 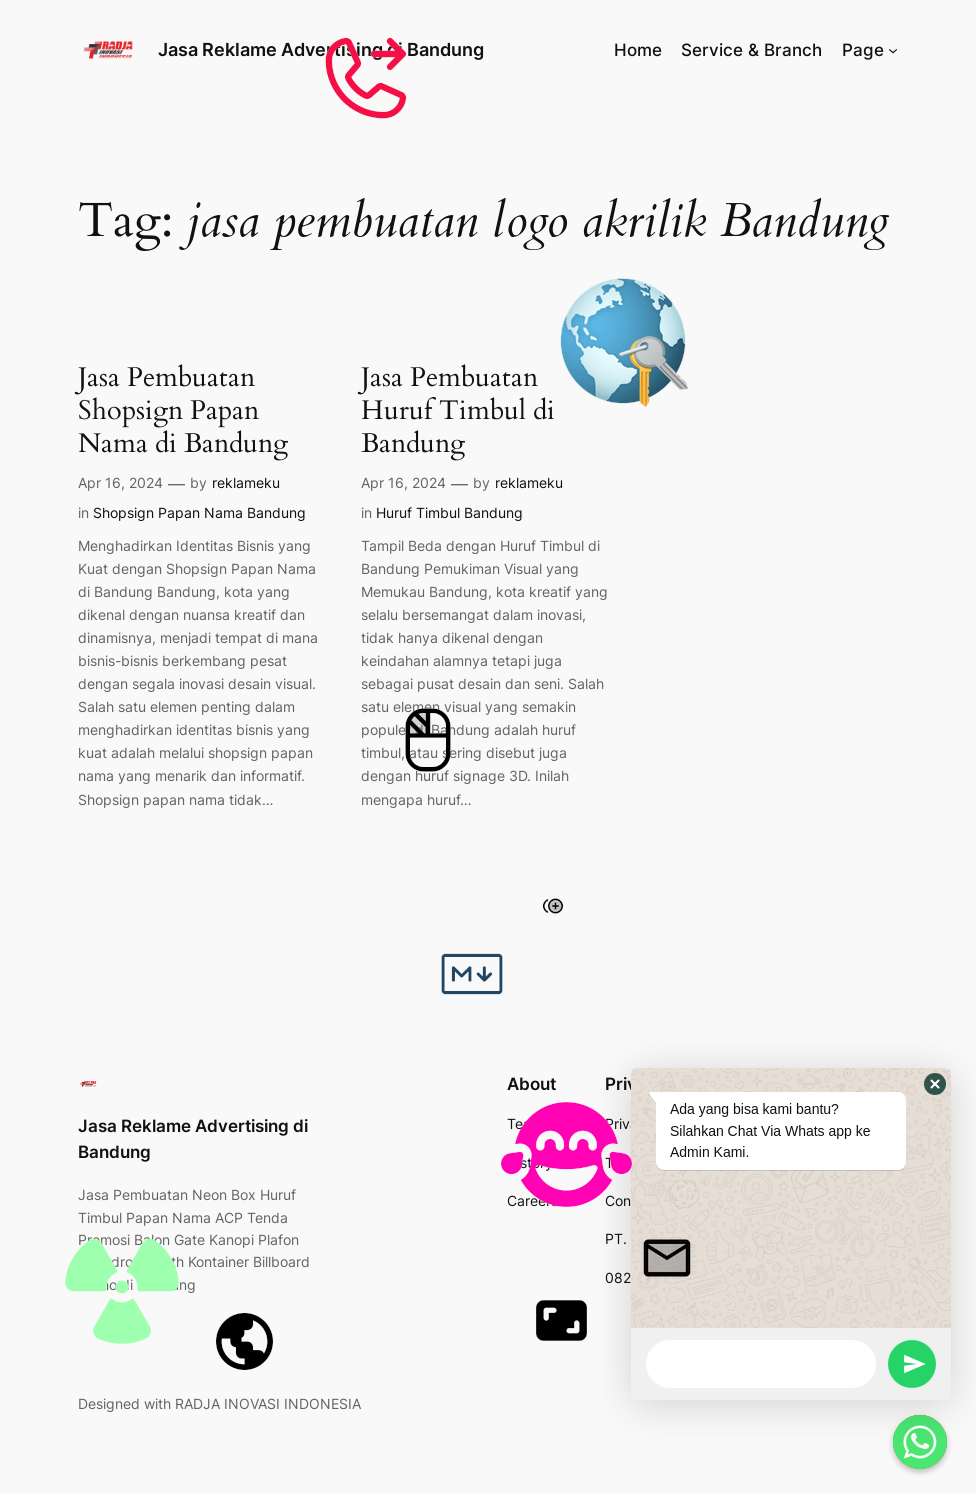 I want to click on add a duplicate control point, so click(x=553, y=906).